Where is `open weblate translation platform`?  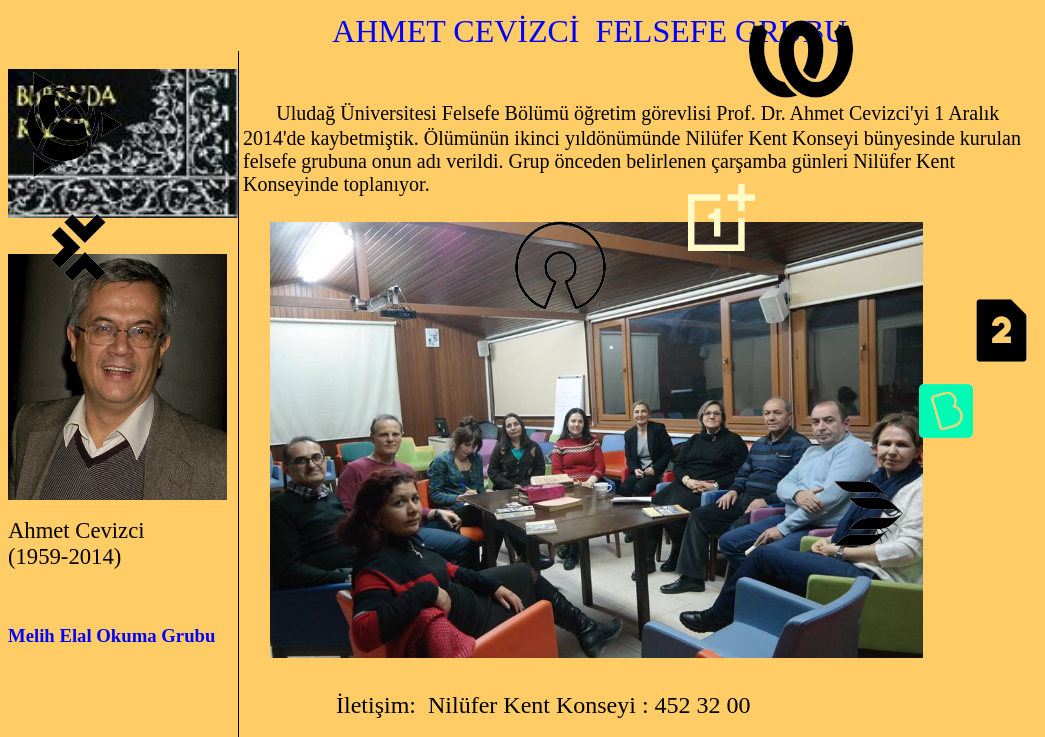 open weblate translation platform is located at coordinates (801, 59).